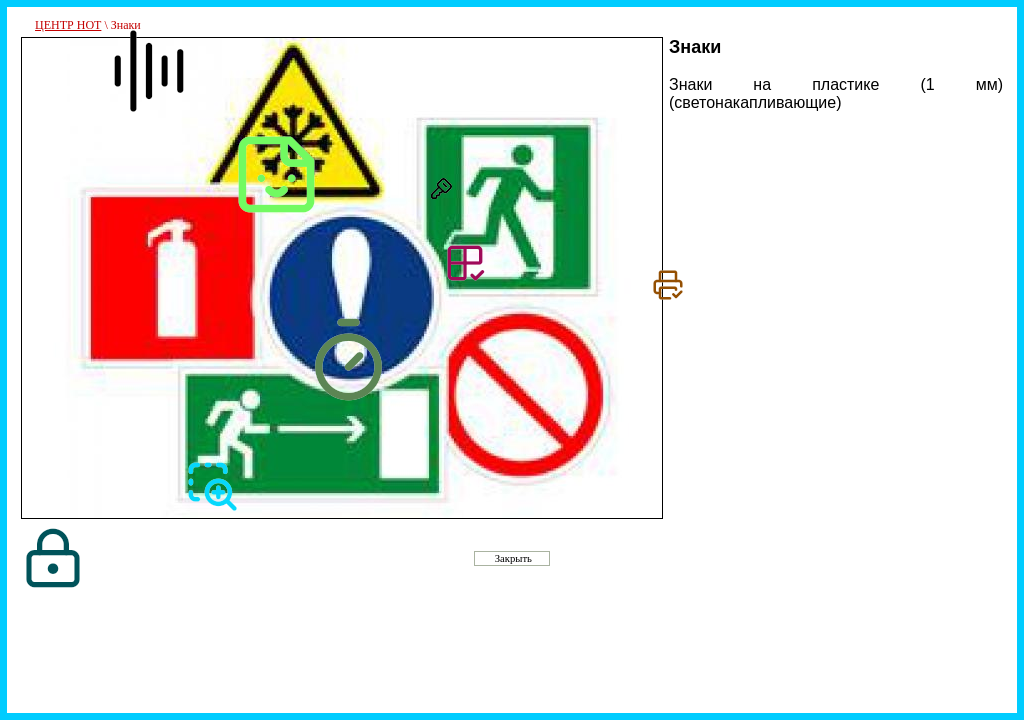 The height and width of the screenshot is (720, 1024). What do you see at coordinates (441, 188) in the screenshot?
I see `access security or authentication settings` at bounding box center [441, 188].